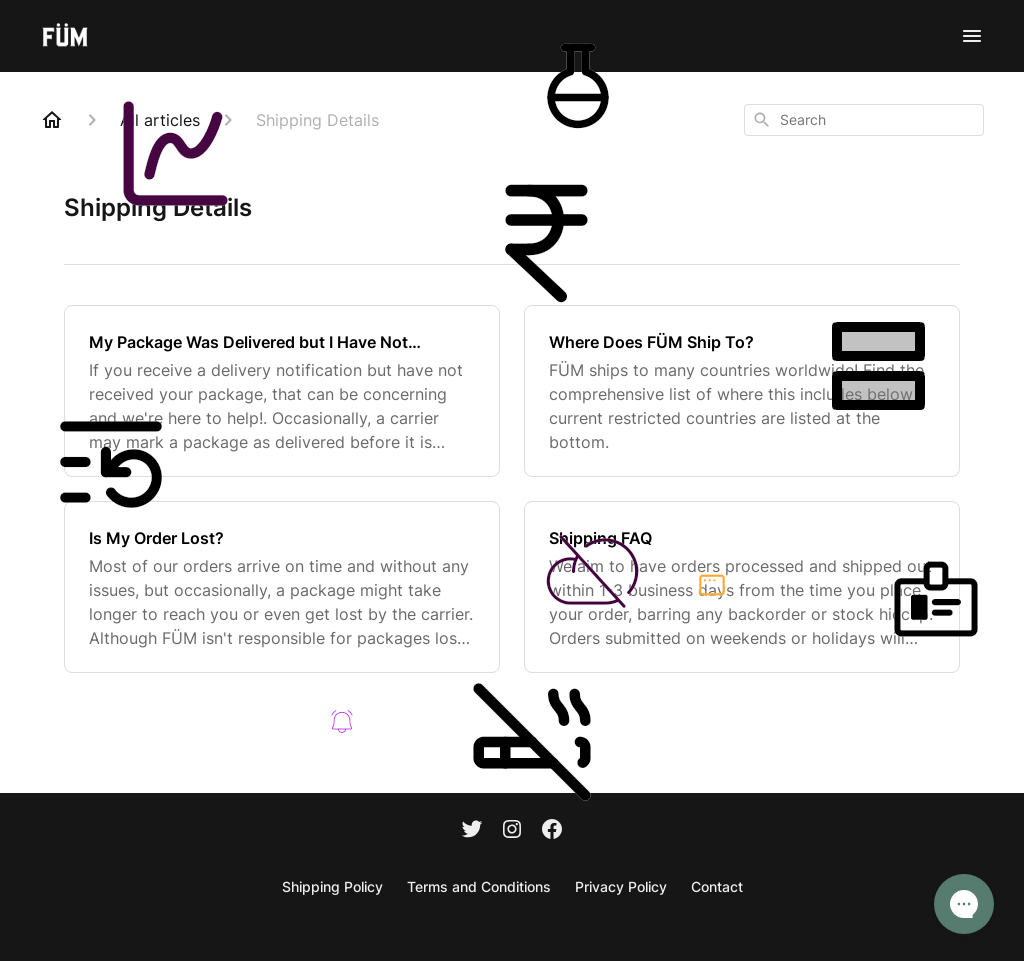 Image resolution: width=1024 pixels, height=961 pixels. Describe the element at coordinates (936, 599) in the screenshot. I see `view user identification or credentials` at that location.